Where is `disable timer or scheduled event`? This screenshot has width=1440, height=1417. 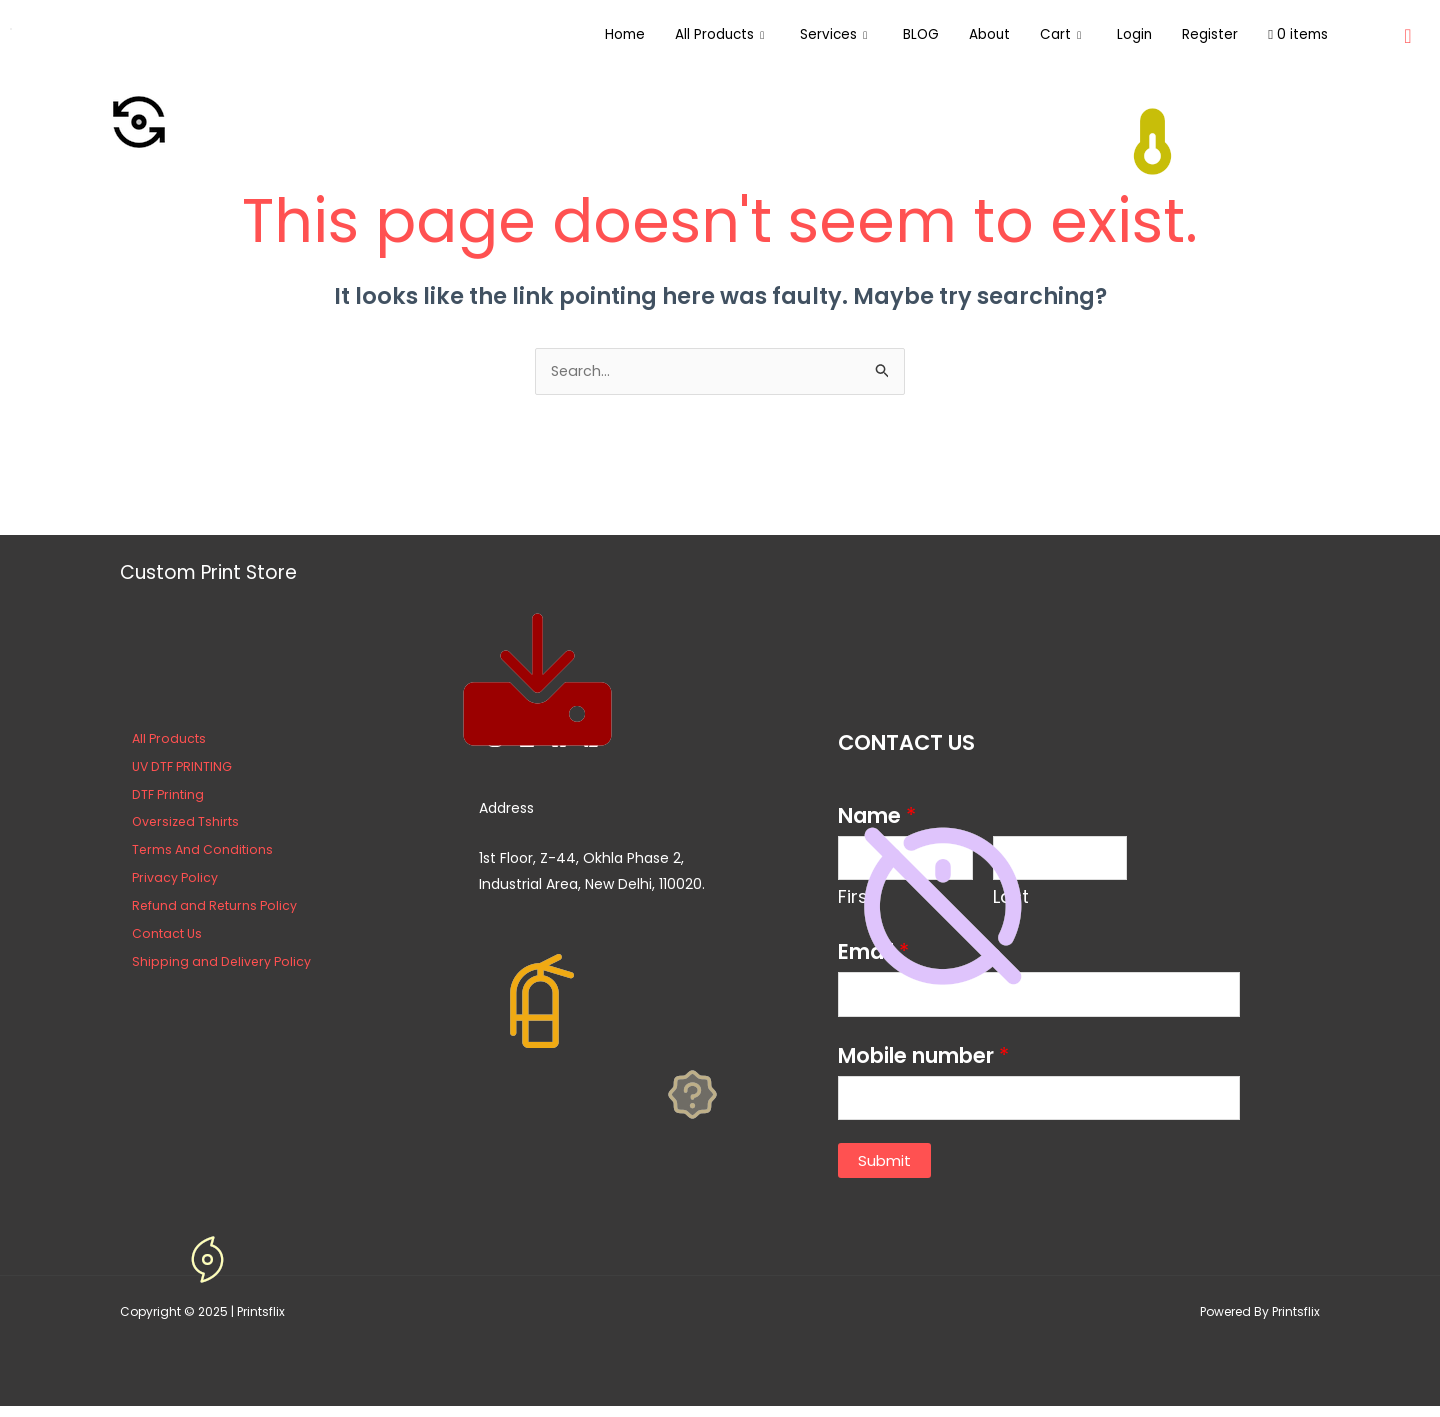
disable timer or scheduled event is located at coordinates (943, 906).